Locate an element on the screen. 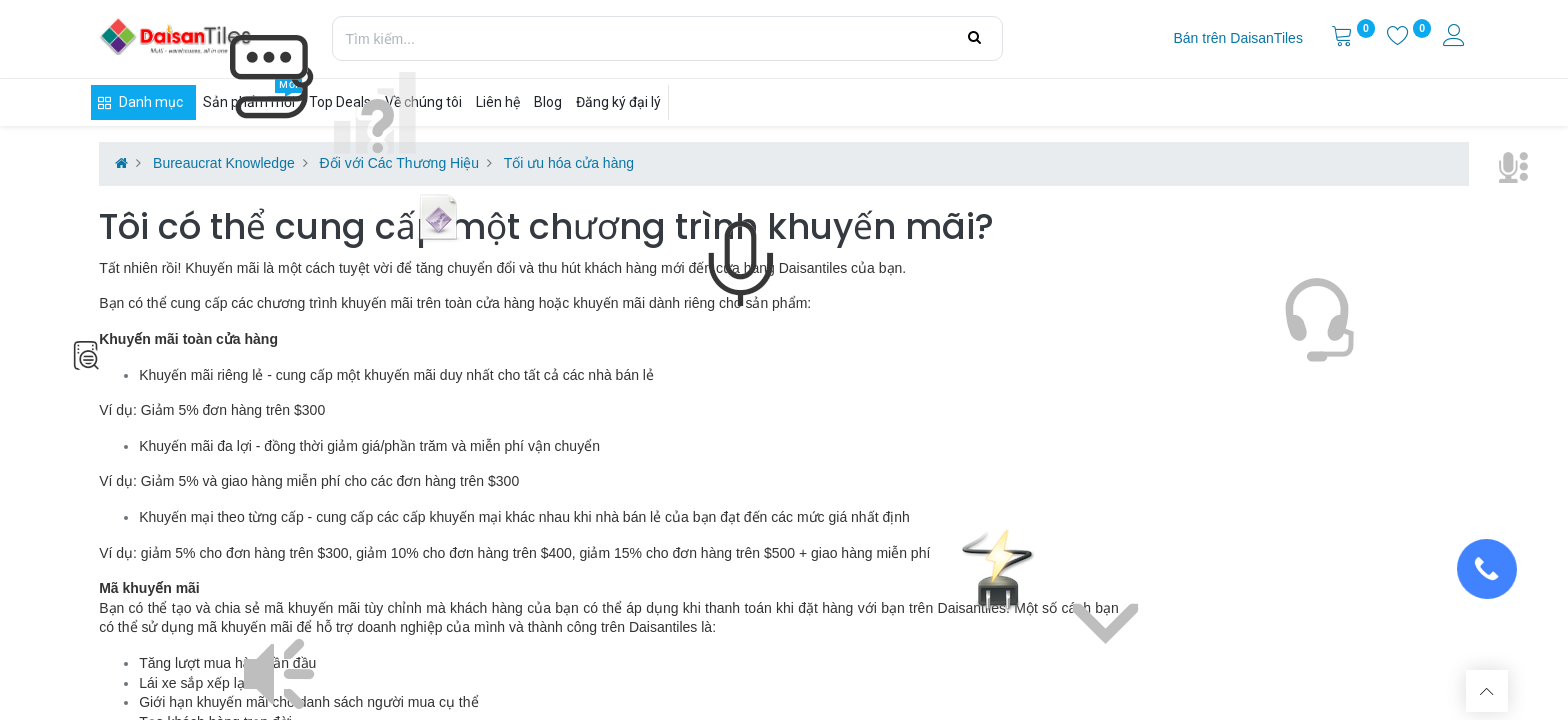  access microphone settings is located at coordinates (740, 263).